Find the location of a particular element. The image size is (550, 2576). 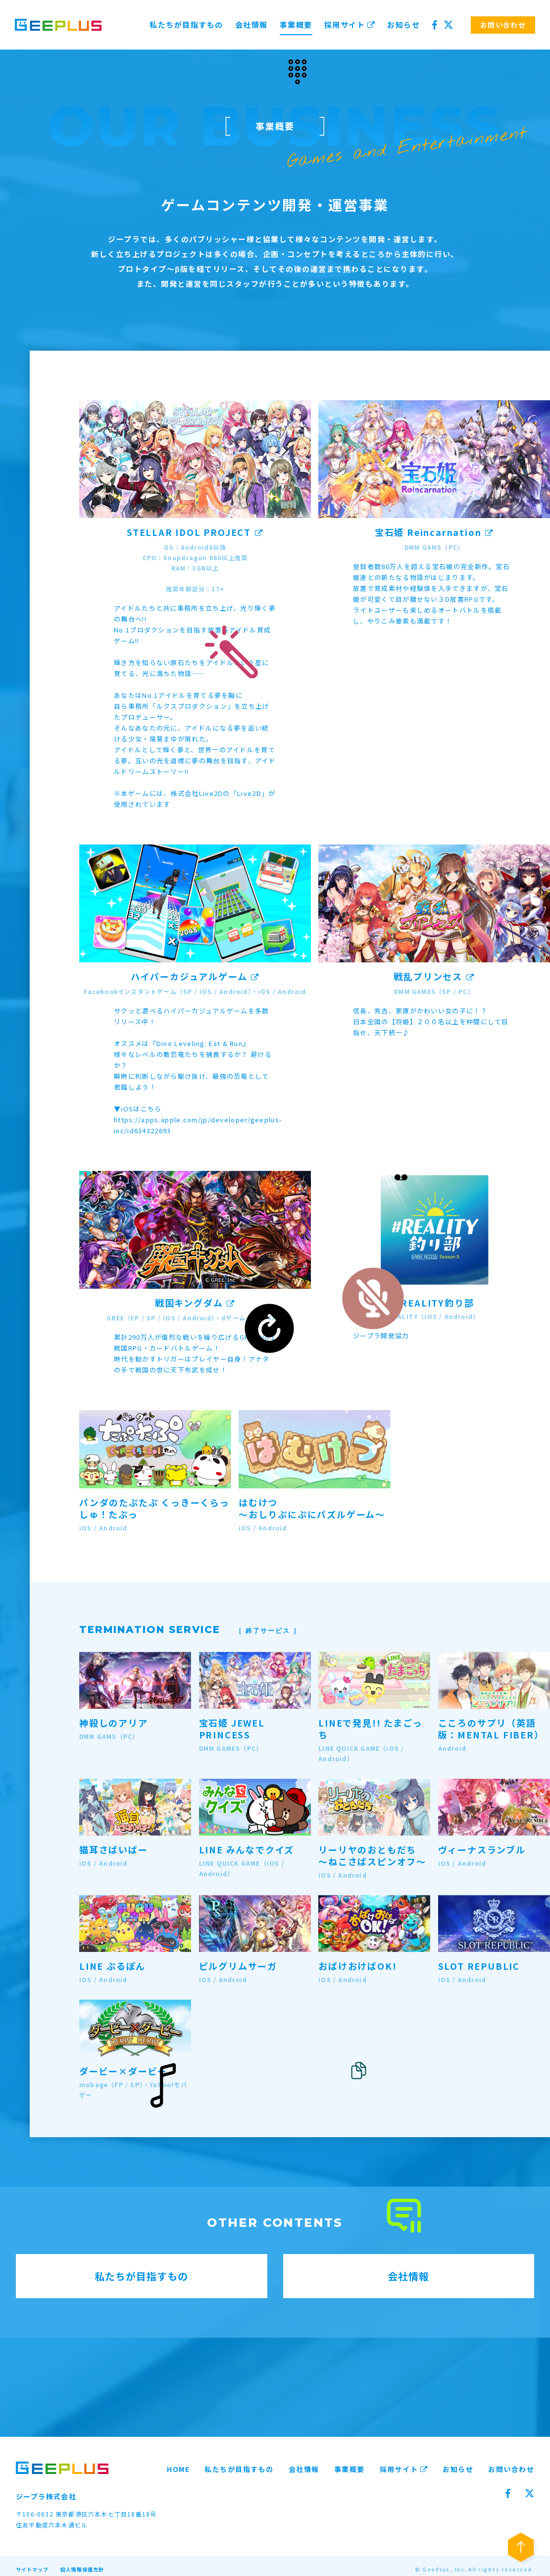

apply auto-enhance or magic adjustments is located at coordinates (232, 652).